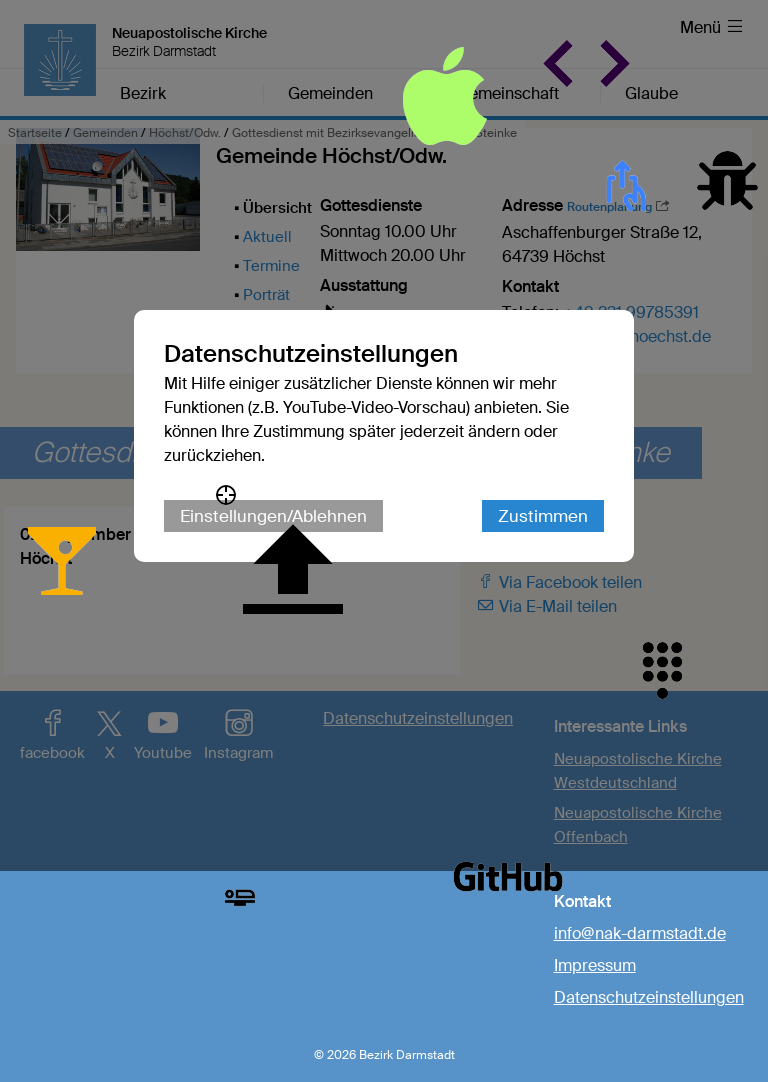 This screenshot has width=768, height=1082. What do you see at coordinates (624, 186) in the screenshot?
I see `deposit or transfer funds` at bounding box center [624, 186].